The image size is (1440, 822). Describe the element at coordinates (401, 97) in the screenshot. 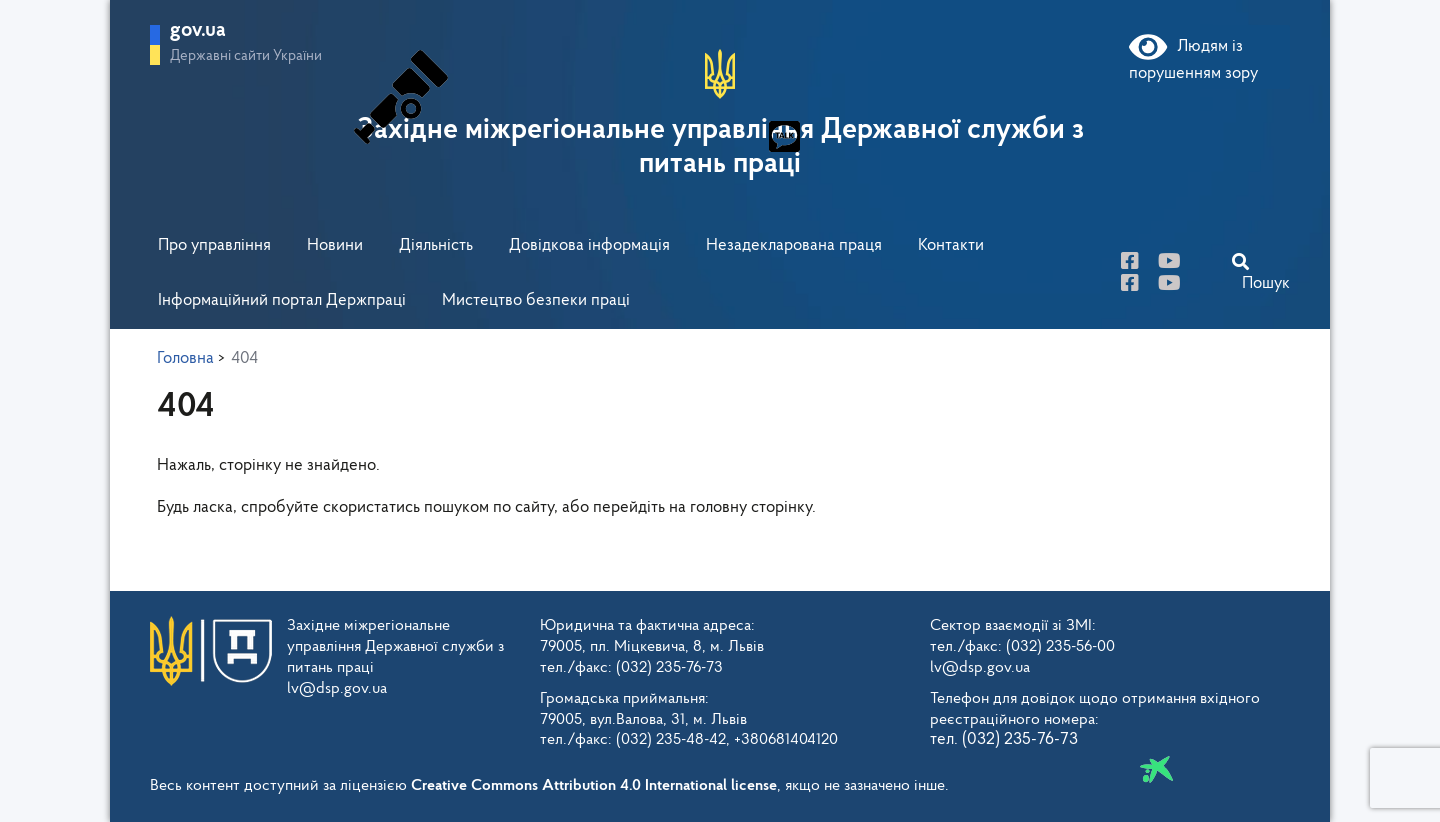

I see `opentelemetry logo` at that location.